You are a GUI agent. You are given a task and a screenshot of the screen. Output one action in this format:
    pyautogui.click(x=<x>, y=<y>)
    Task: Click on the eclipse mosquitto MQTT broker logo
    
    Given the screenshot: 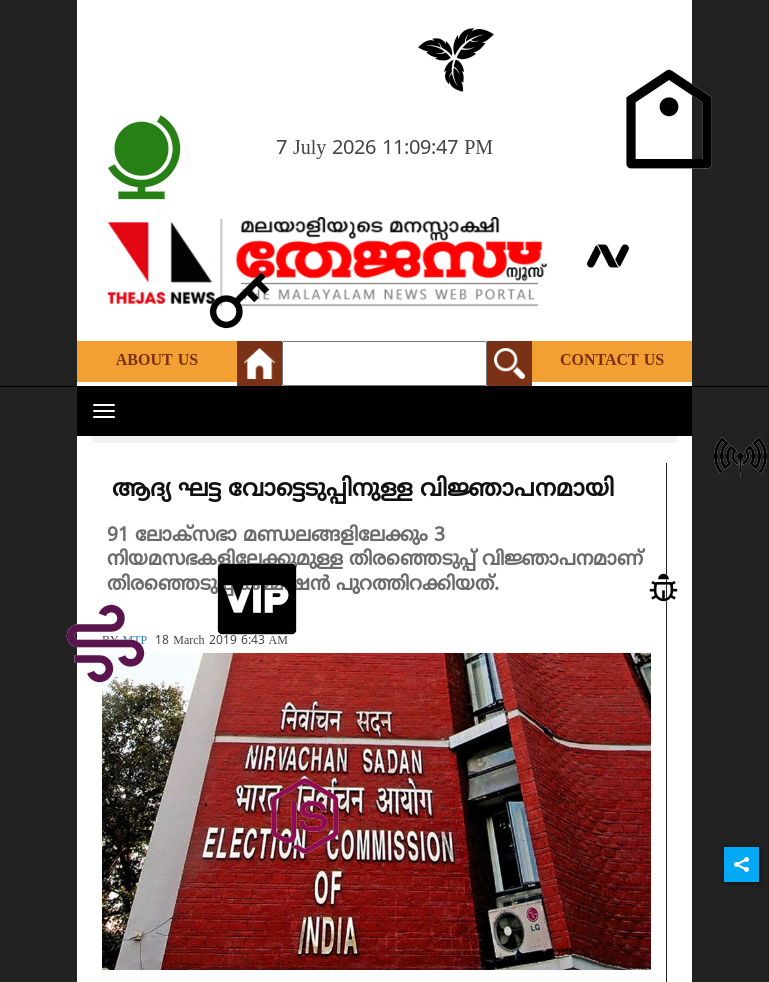 What is the action you would take?
    pyautogui.click(x=740, y=457)
    